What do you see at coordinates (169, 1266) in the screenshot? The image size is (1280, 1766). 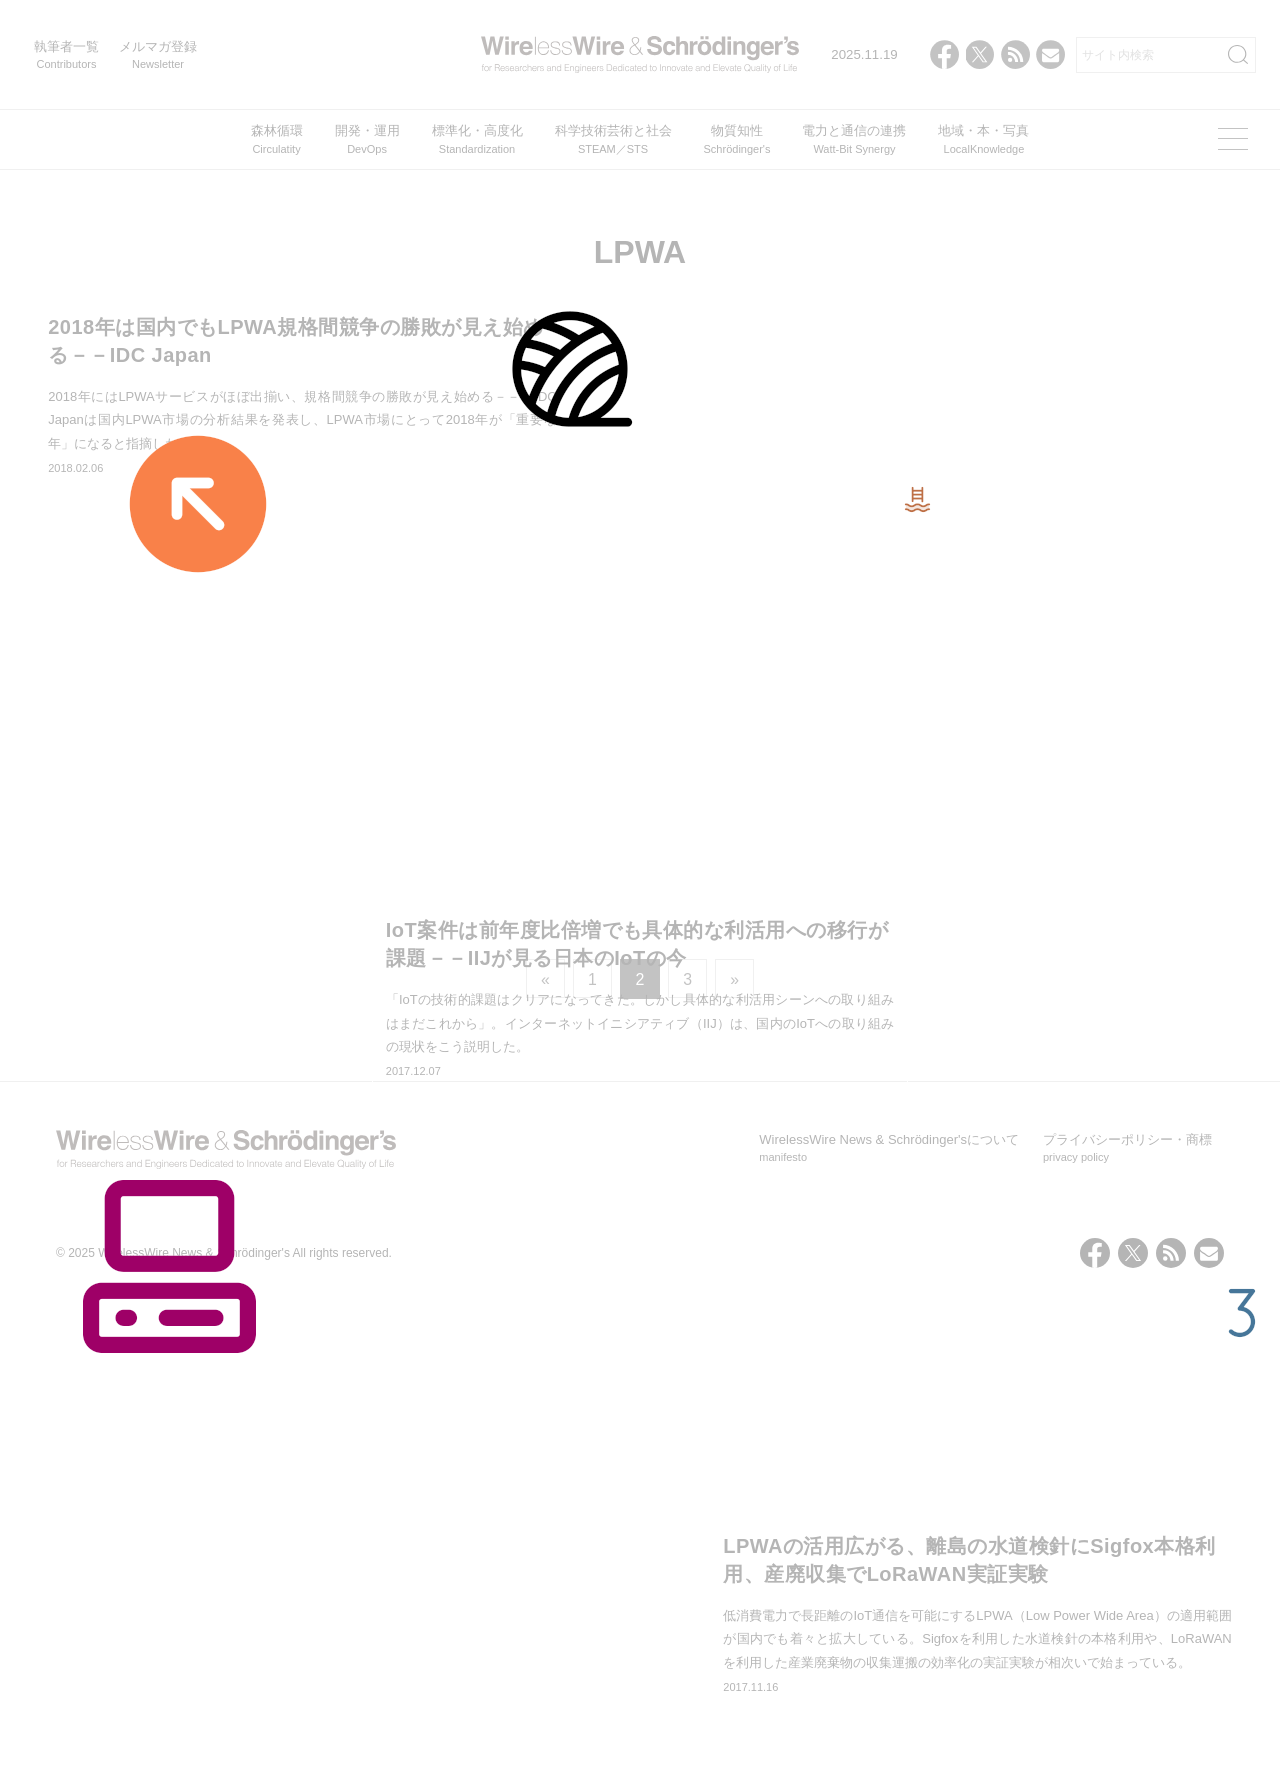 I see `launch a github codespace` at bounding box center [169, 1266].